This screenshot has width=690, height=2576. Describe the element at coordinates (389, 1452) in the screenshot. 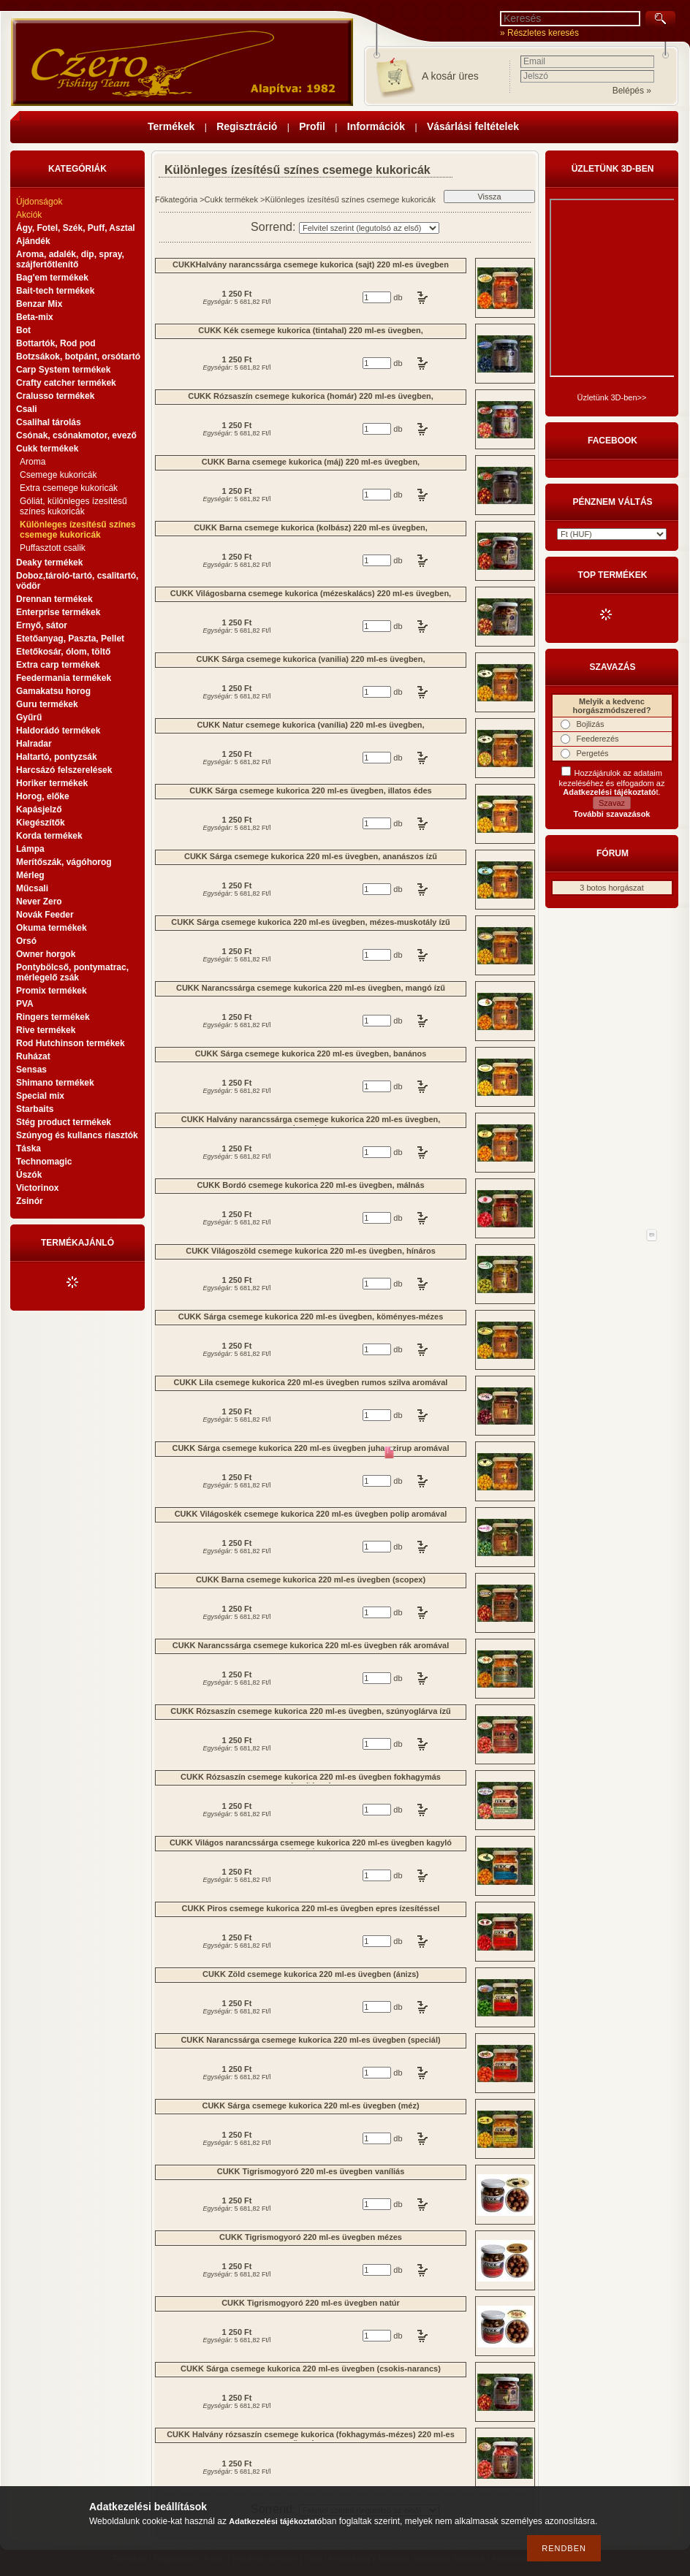

I see `compressed tar archive file` at that location.